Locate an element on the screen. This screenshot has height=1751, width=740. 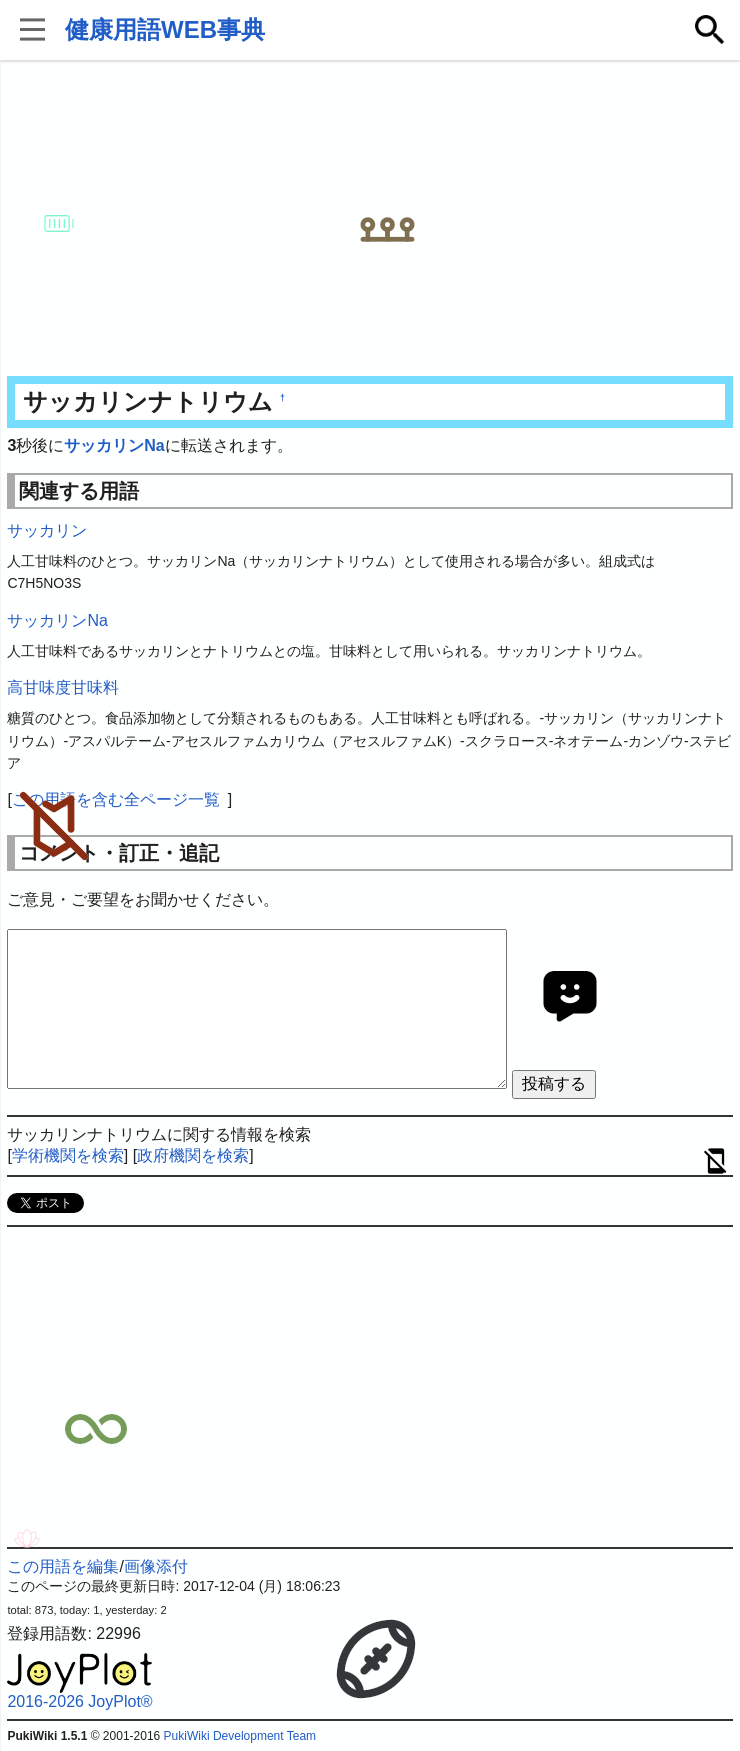
view bus network topology is located at coordinates (387, 229).